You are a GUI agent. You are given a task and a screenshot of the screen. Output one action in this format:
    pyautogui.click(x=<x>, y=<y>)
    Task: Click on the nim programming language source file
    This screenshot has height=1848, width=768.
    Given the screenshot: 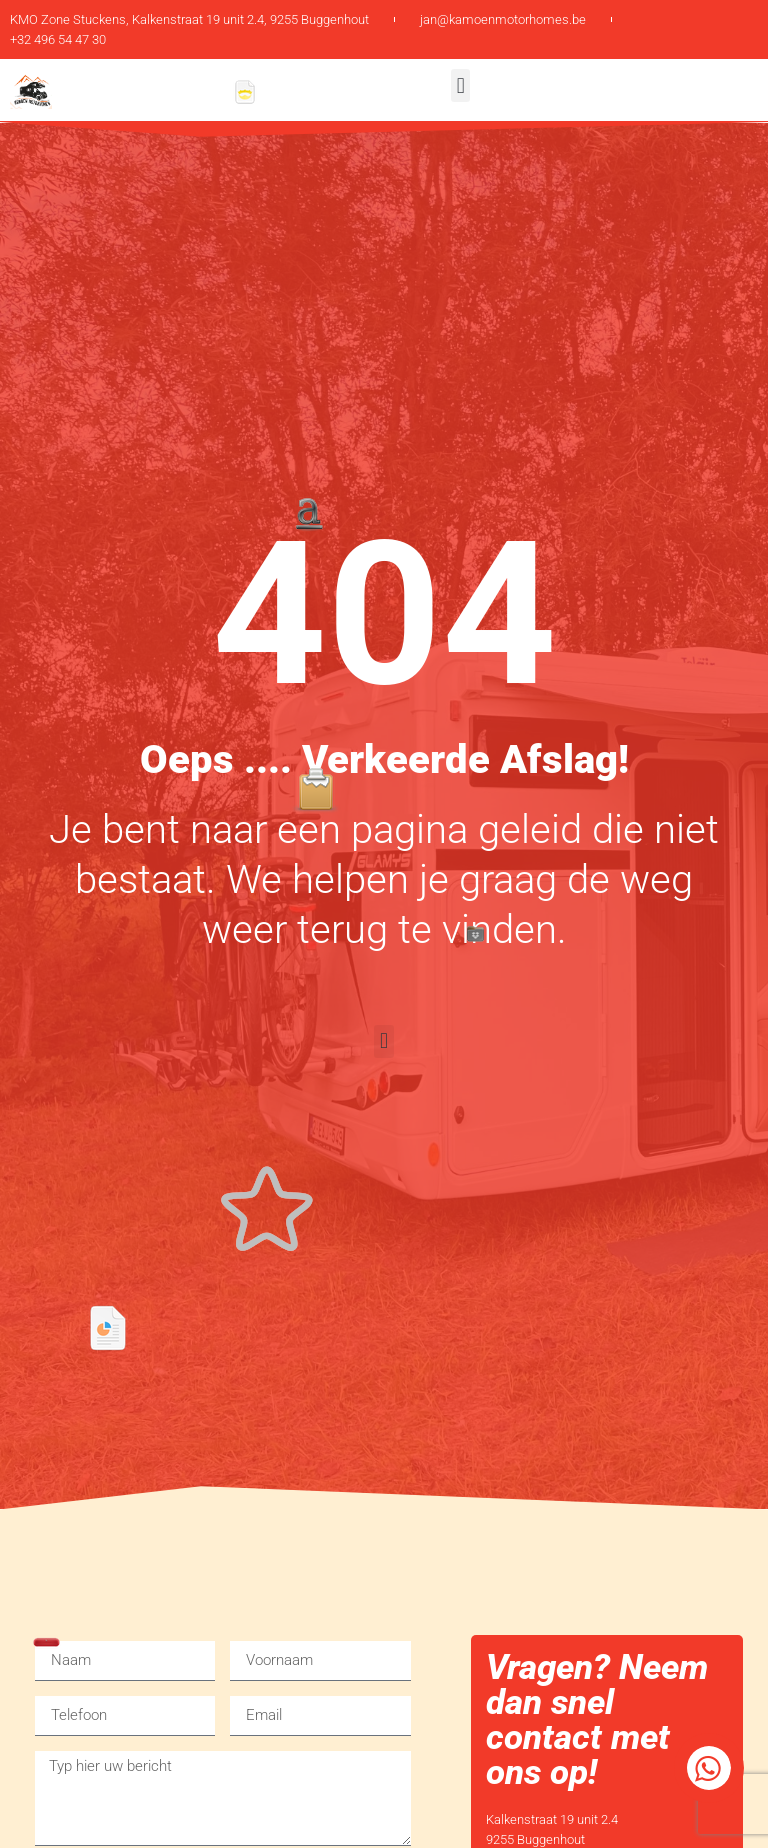 What is the action you would take?
    pyautogui.click(x=245, y=92)
    